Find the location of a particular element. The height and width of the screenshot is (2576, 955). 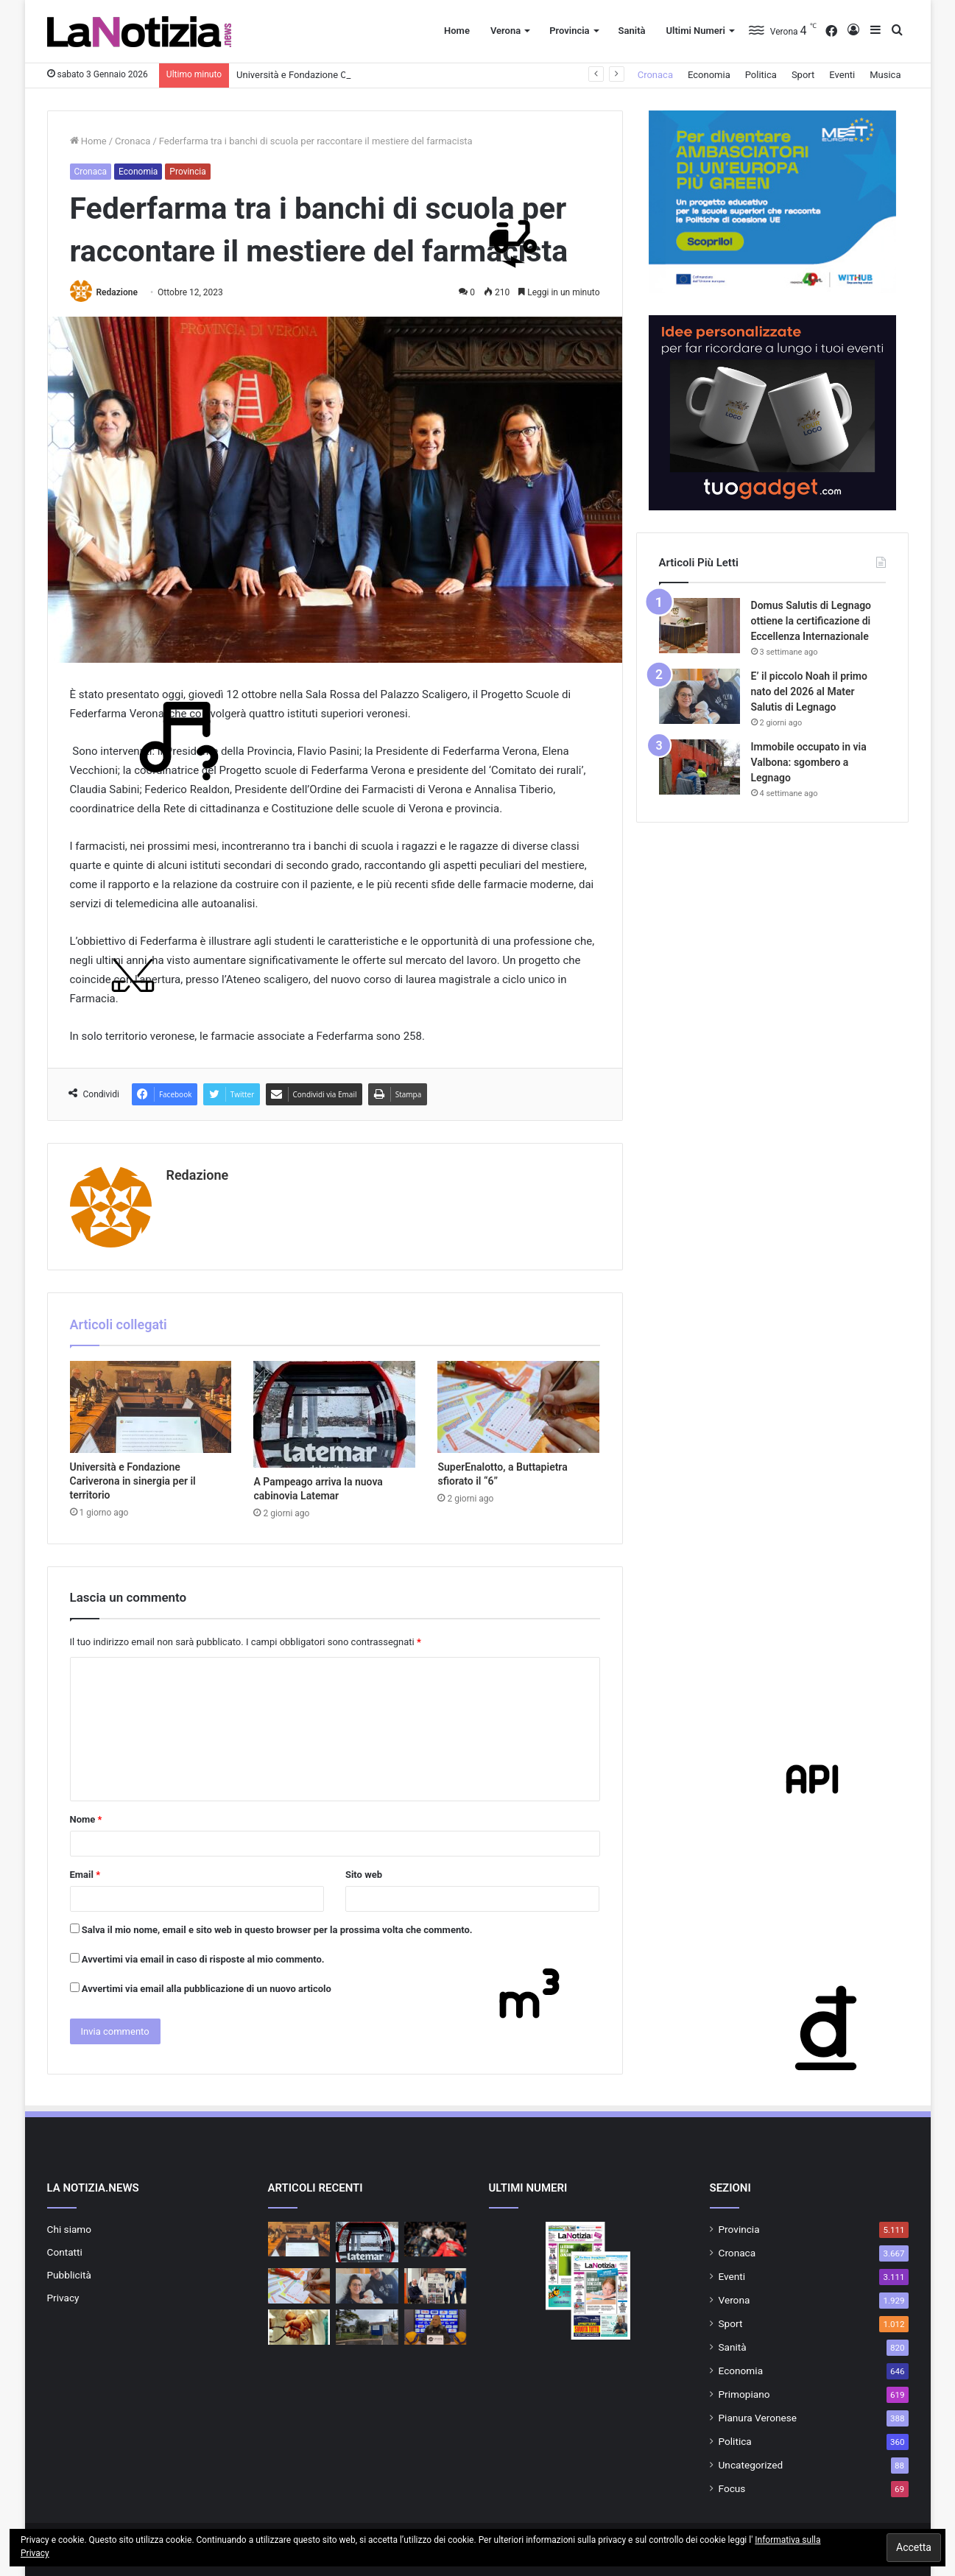

indicates Vietnamese dong currency is located at coordinates (825, 2029).